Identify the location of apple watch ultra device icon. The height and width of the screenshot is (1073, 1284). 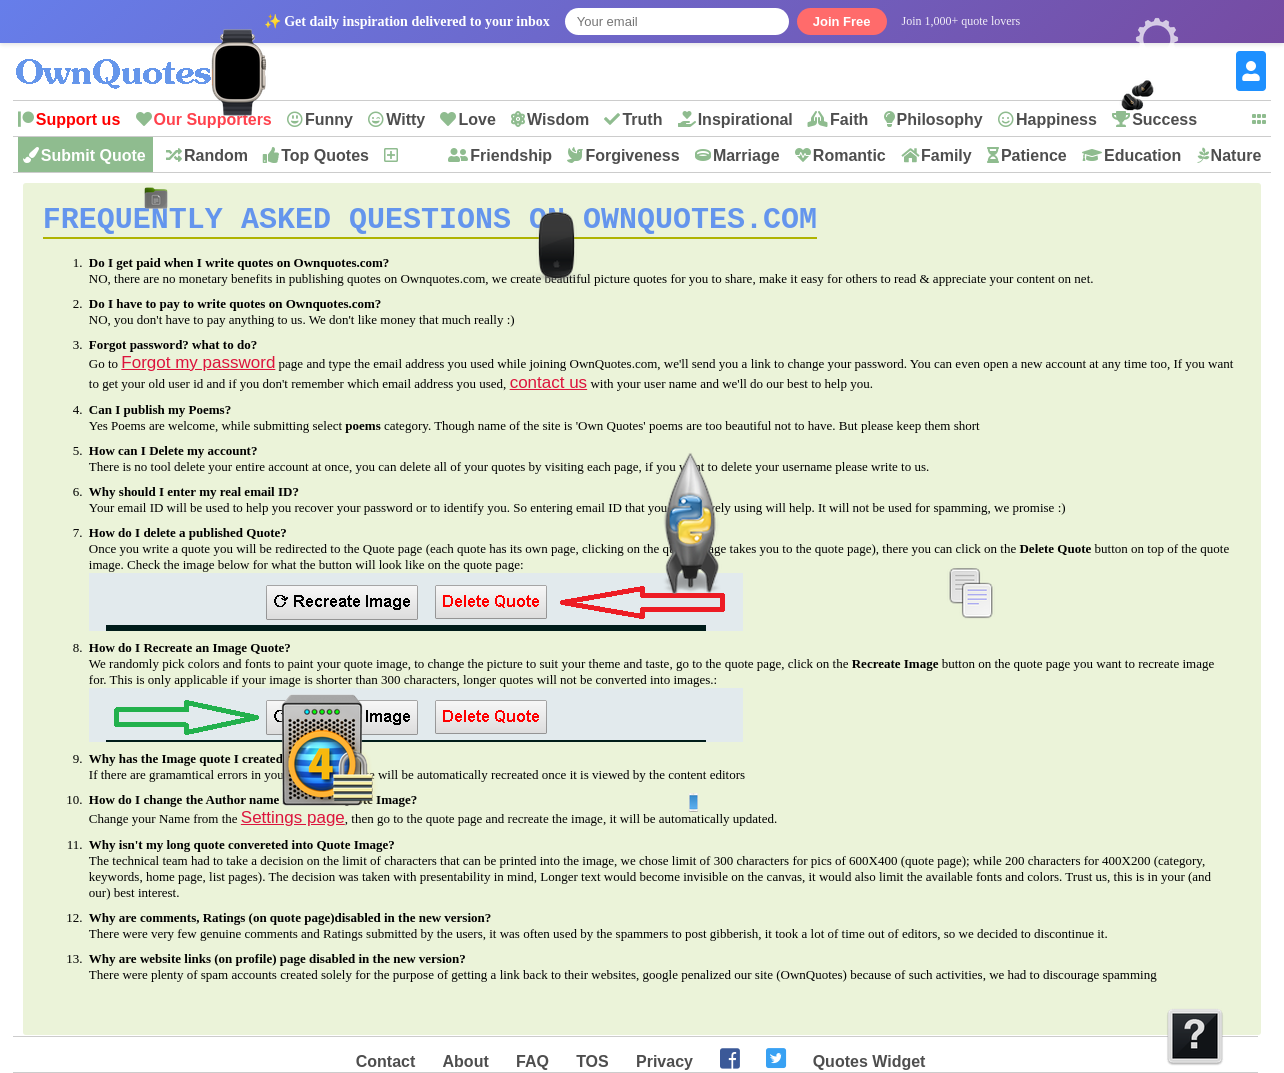
(237, 72).